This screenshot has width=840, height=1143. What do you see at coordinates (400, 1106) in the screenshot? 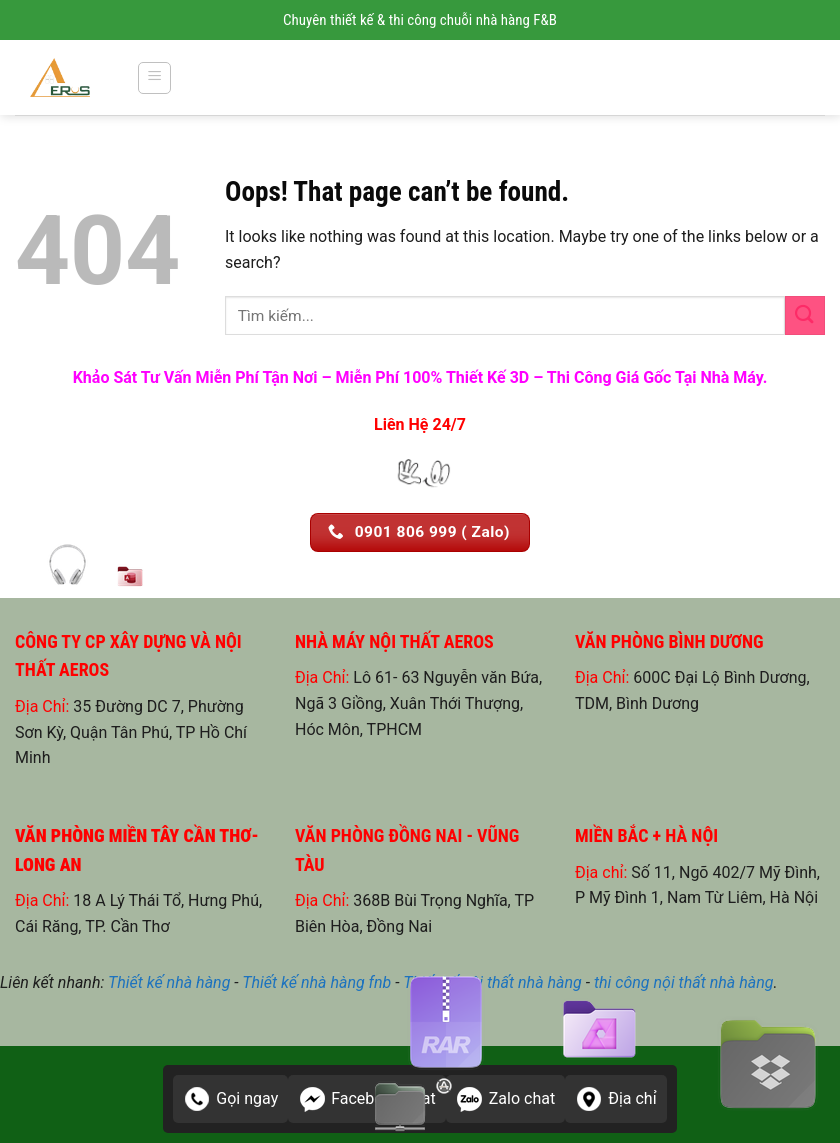
I see `access a remote or network folder` at bounding box center [400, 1106].